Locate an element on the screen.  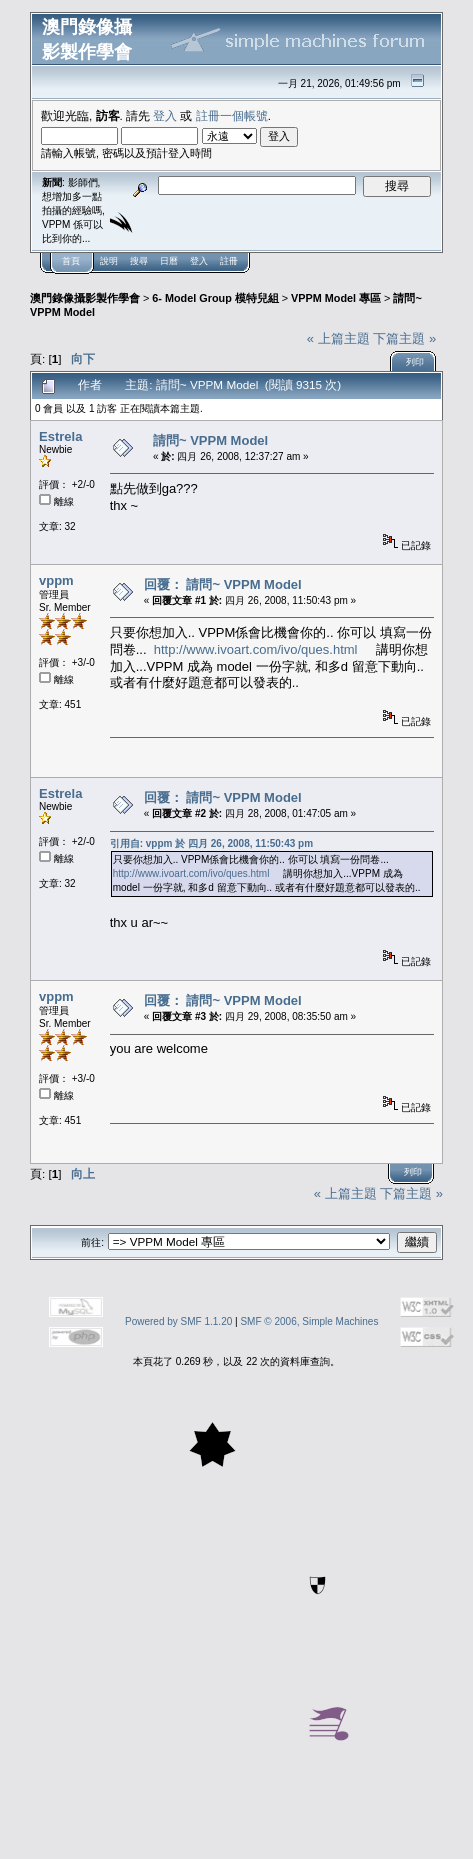
indicates a special or featured item is located at coordinates (212, 1444).